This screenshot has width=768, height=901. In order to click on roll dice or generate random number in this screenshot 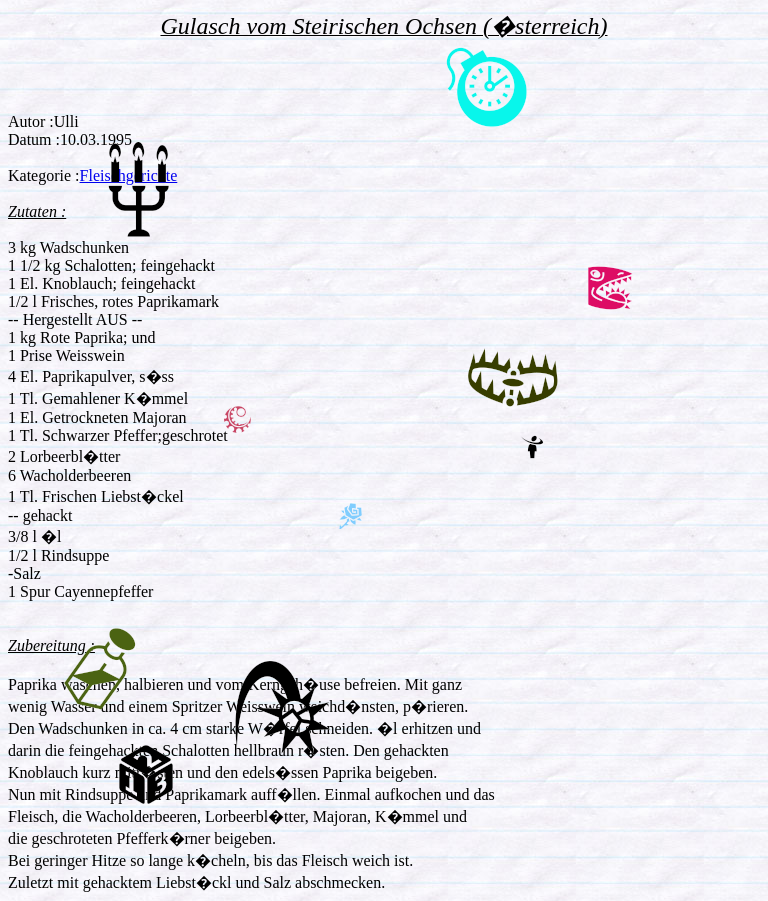, I will do `click(146, 775)`.